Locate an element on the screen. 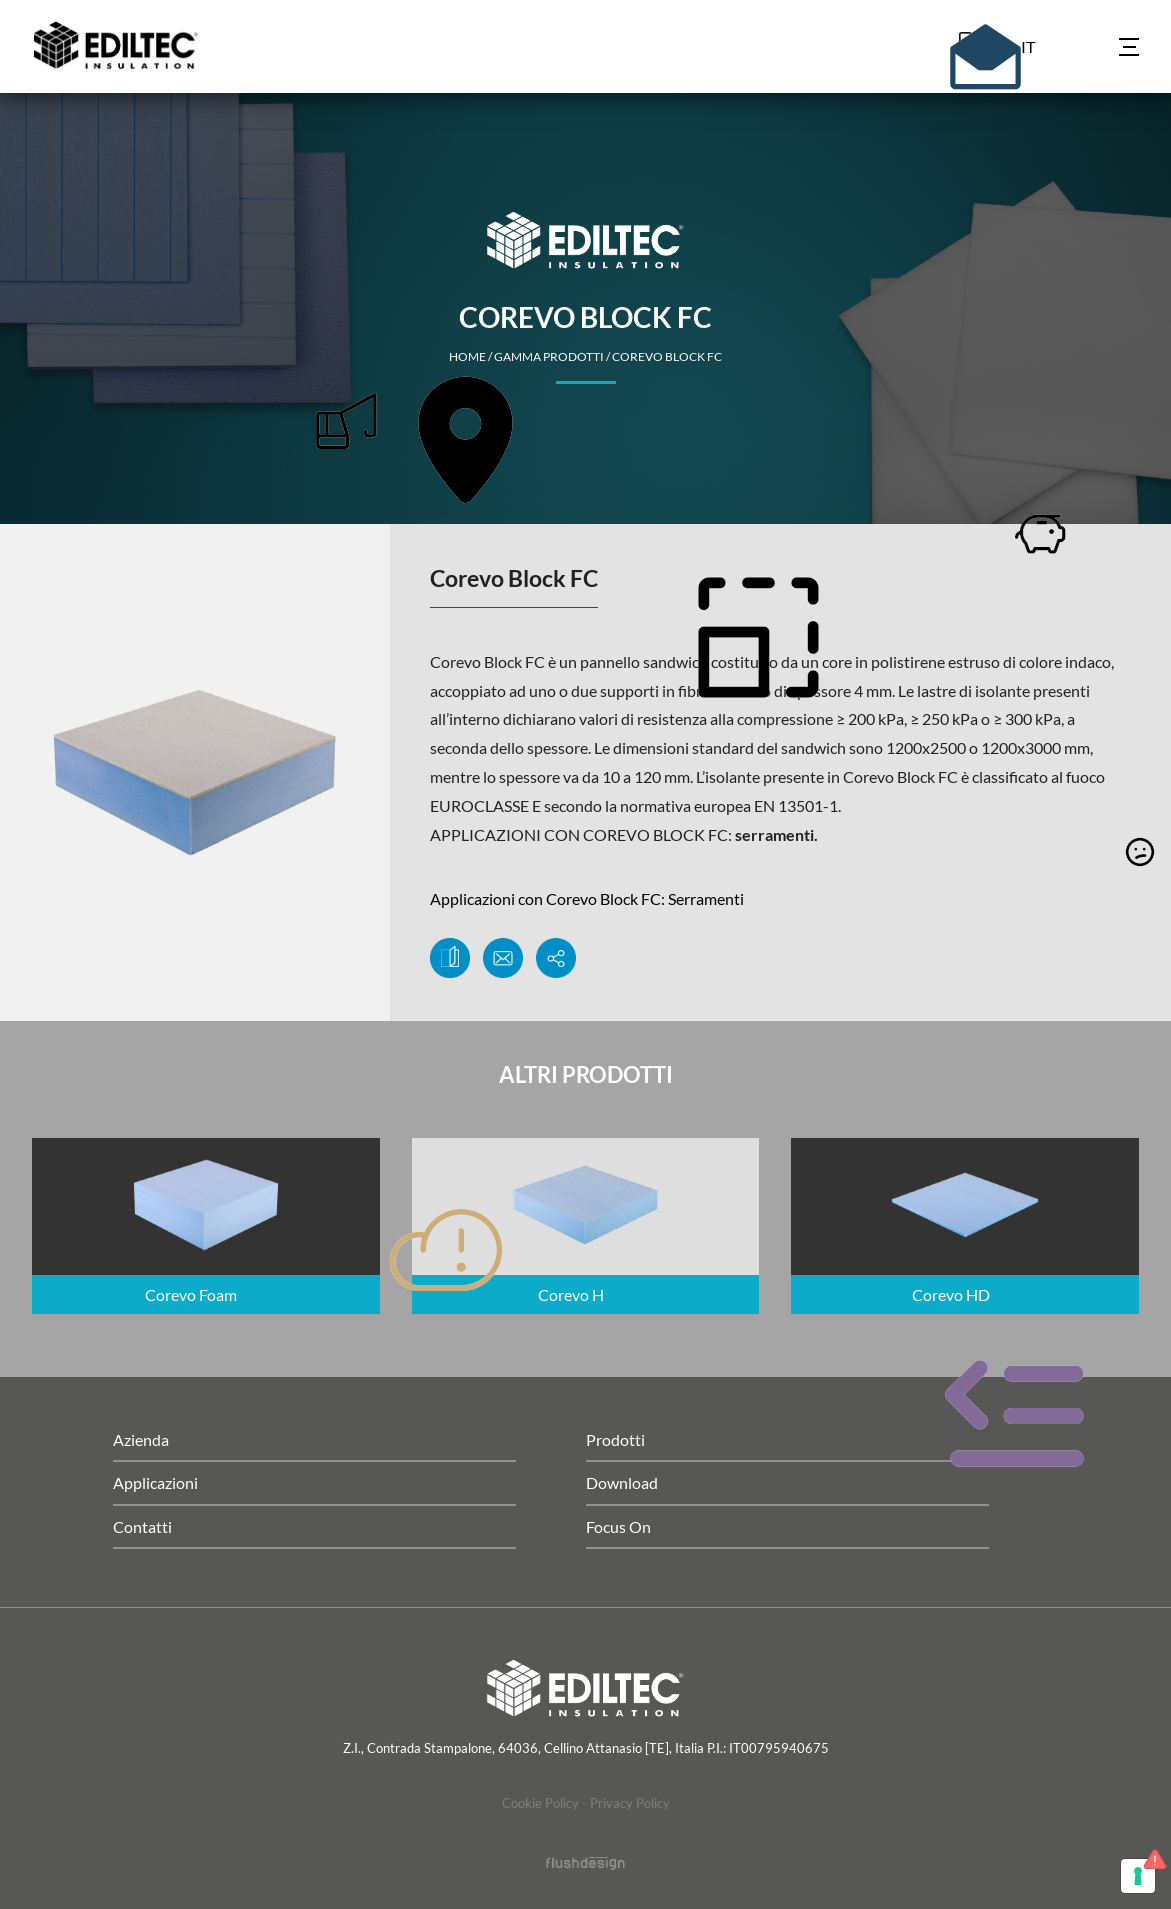 This screenshot has height=1909, width=1171. resize a window or element is located at coordinates (758, 637).